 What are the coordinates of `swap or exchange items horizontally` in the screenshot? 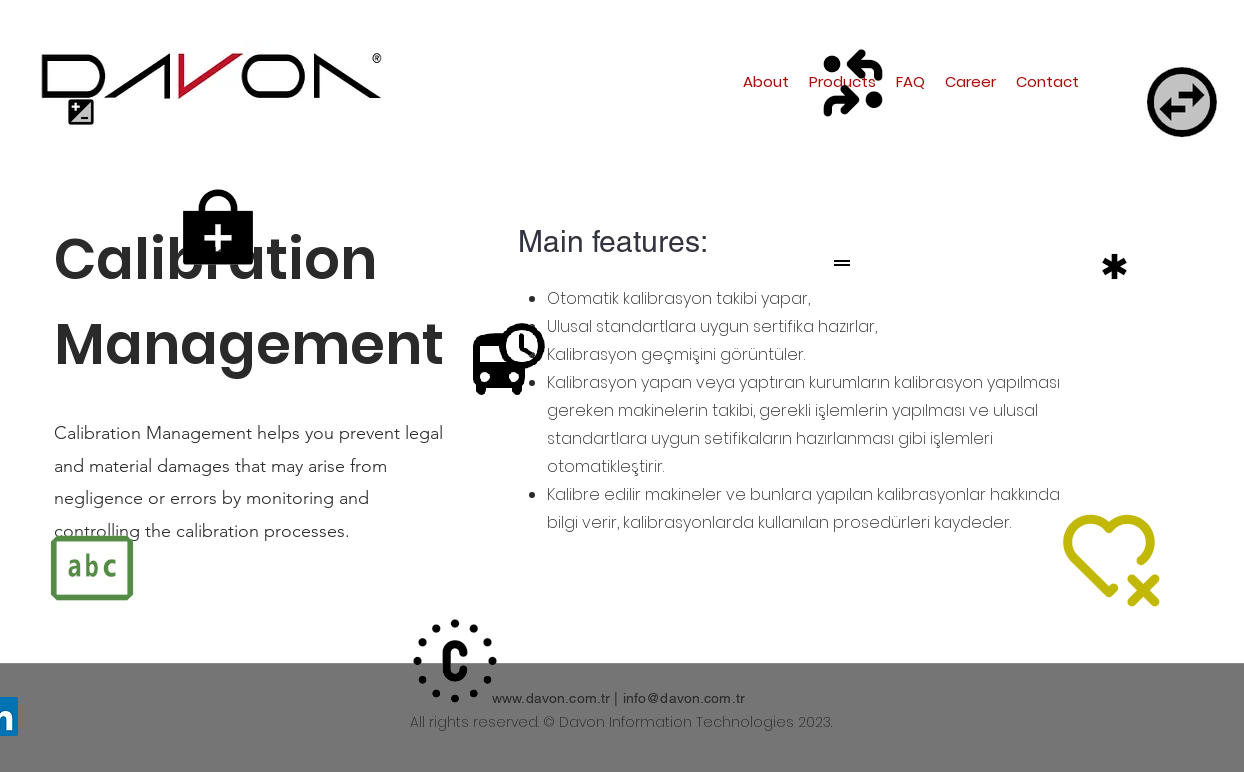 It's located at (1182, 102).